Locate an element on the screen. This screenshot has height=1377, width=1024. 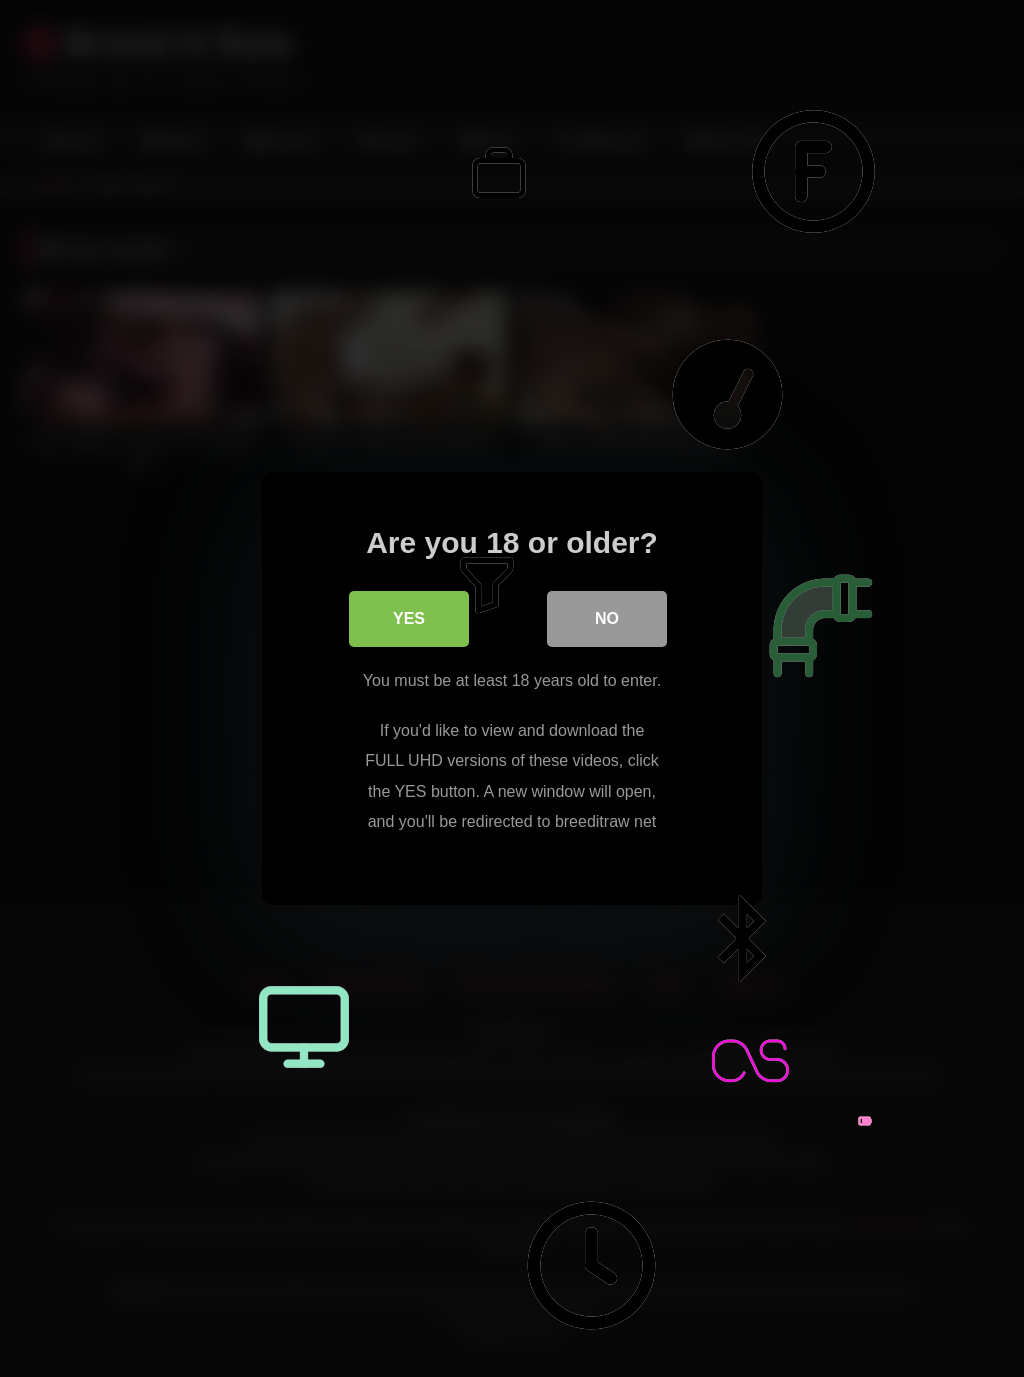
view current time is located at coordinates (591, 1265).